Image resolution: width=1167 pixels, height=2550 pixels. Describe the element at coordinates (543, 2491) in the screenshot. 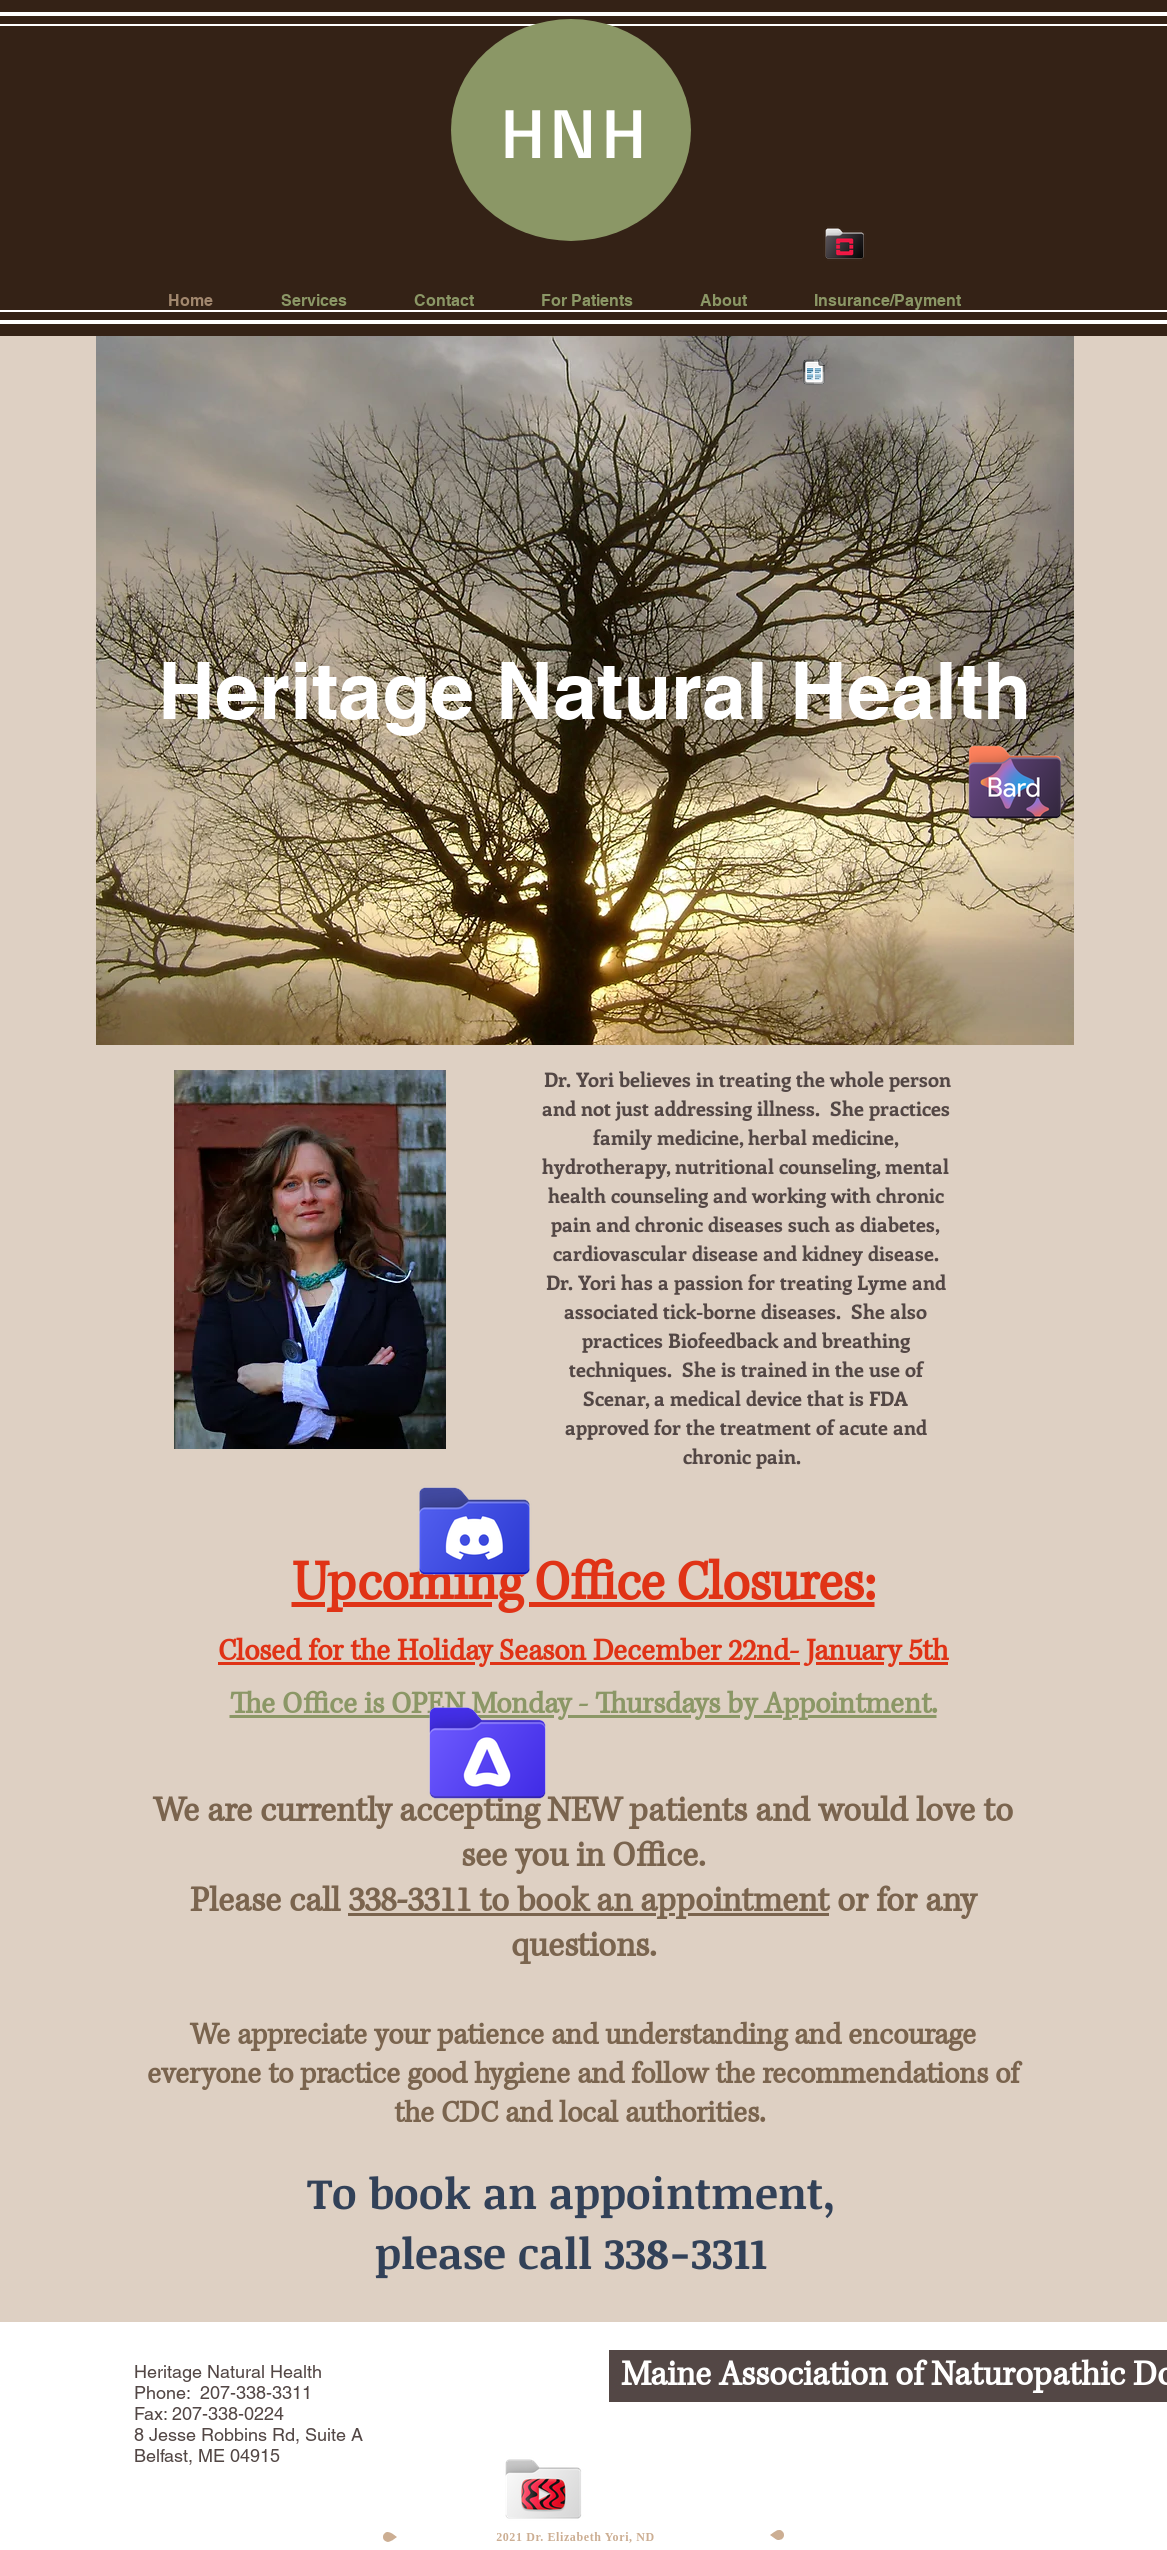

I see `open PewDiePie YouTube channel folder` at that location.